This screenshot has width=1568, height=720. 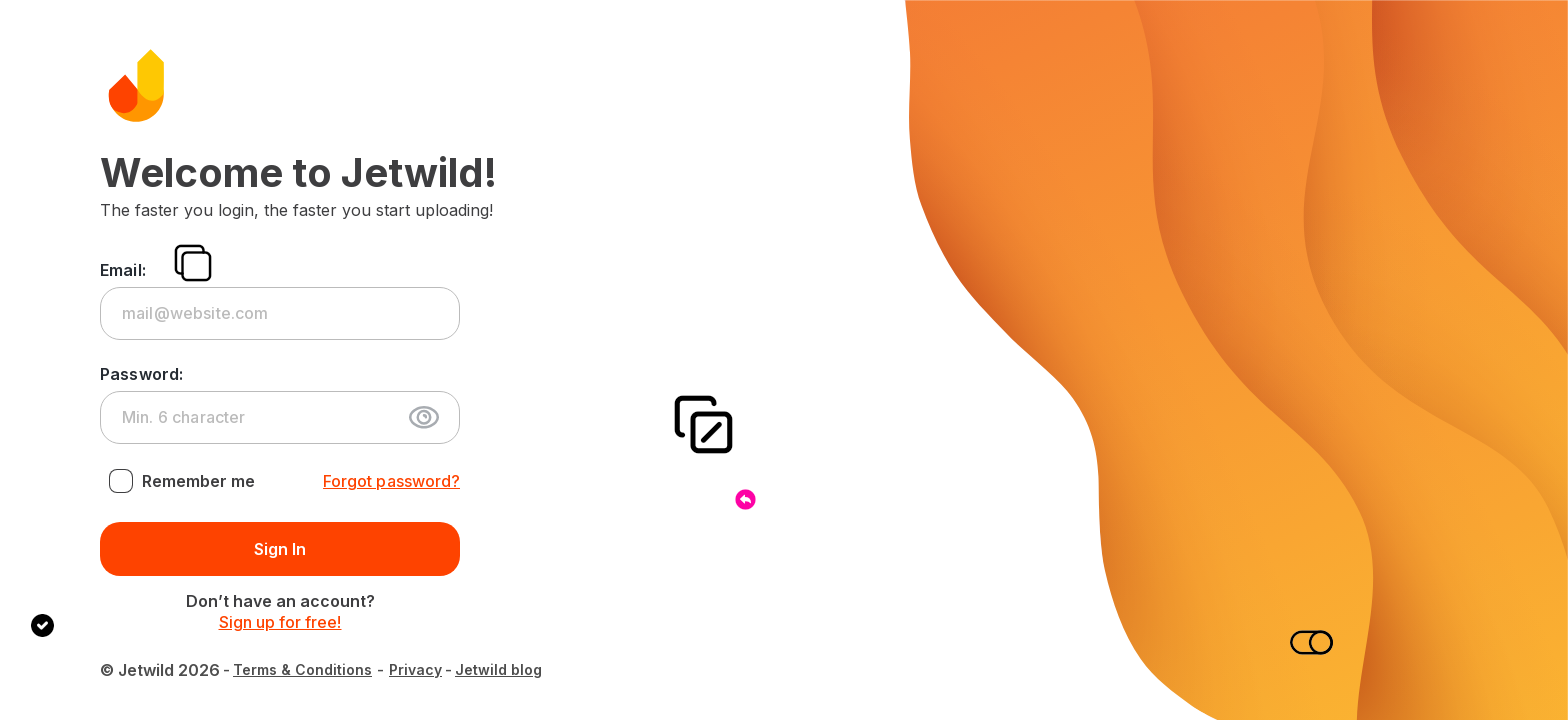 I want to click on toggle a setting on or off, so click(x=1311, y=642).